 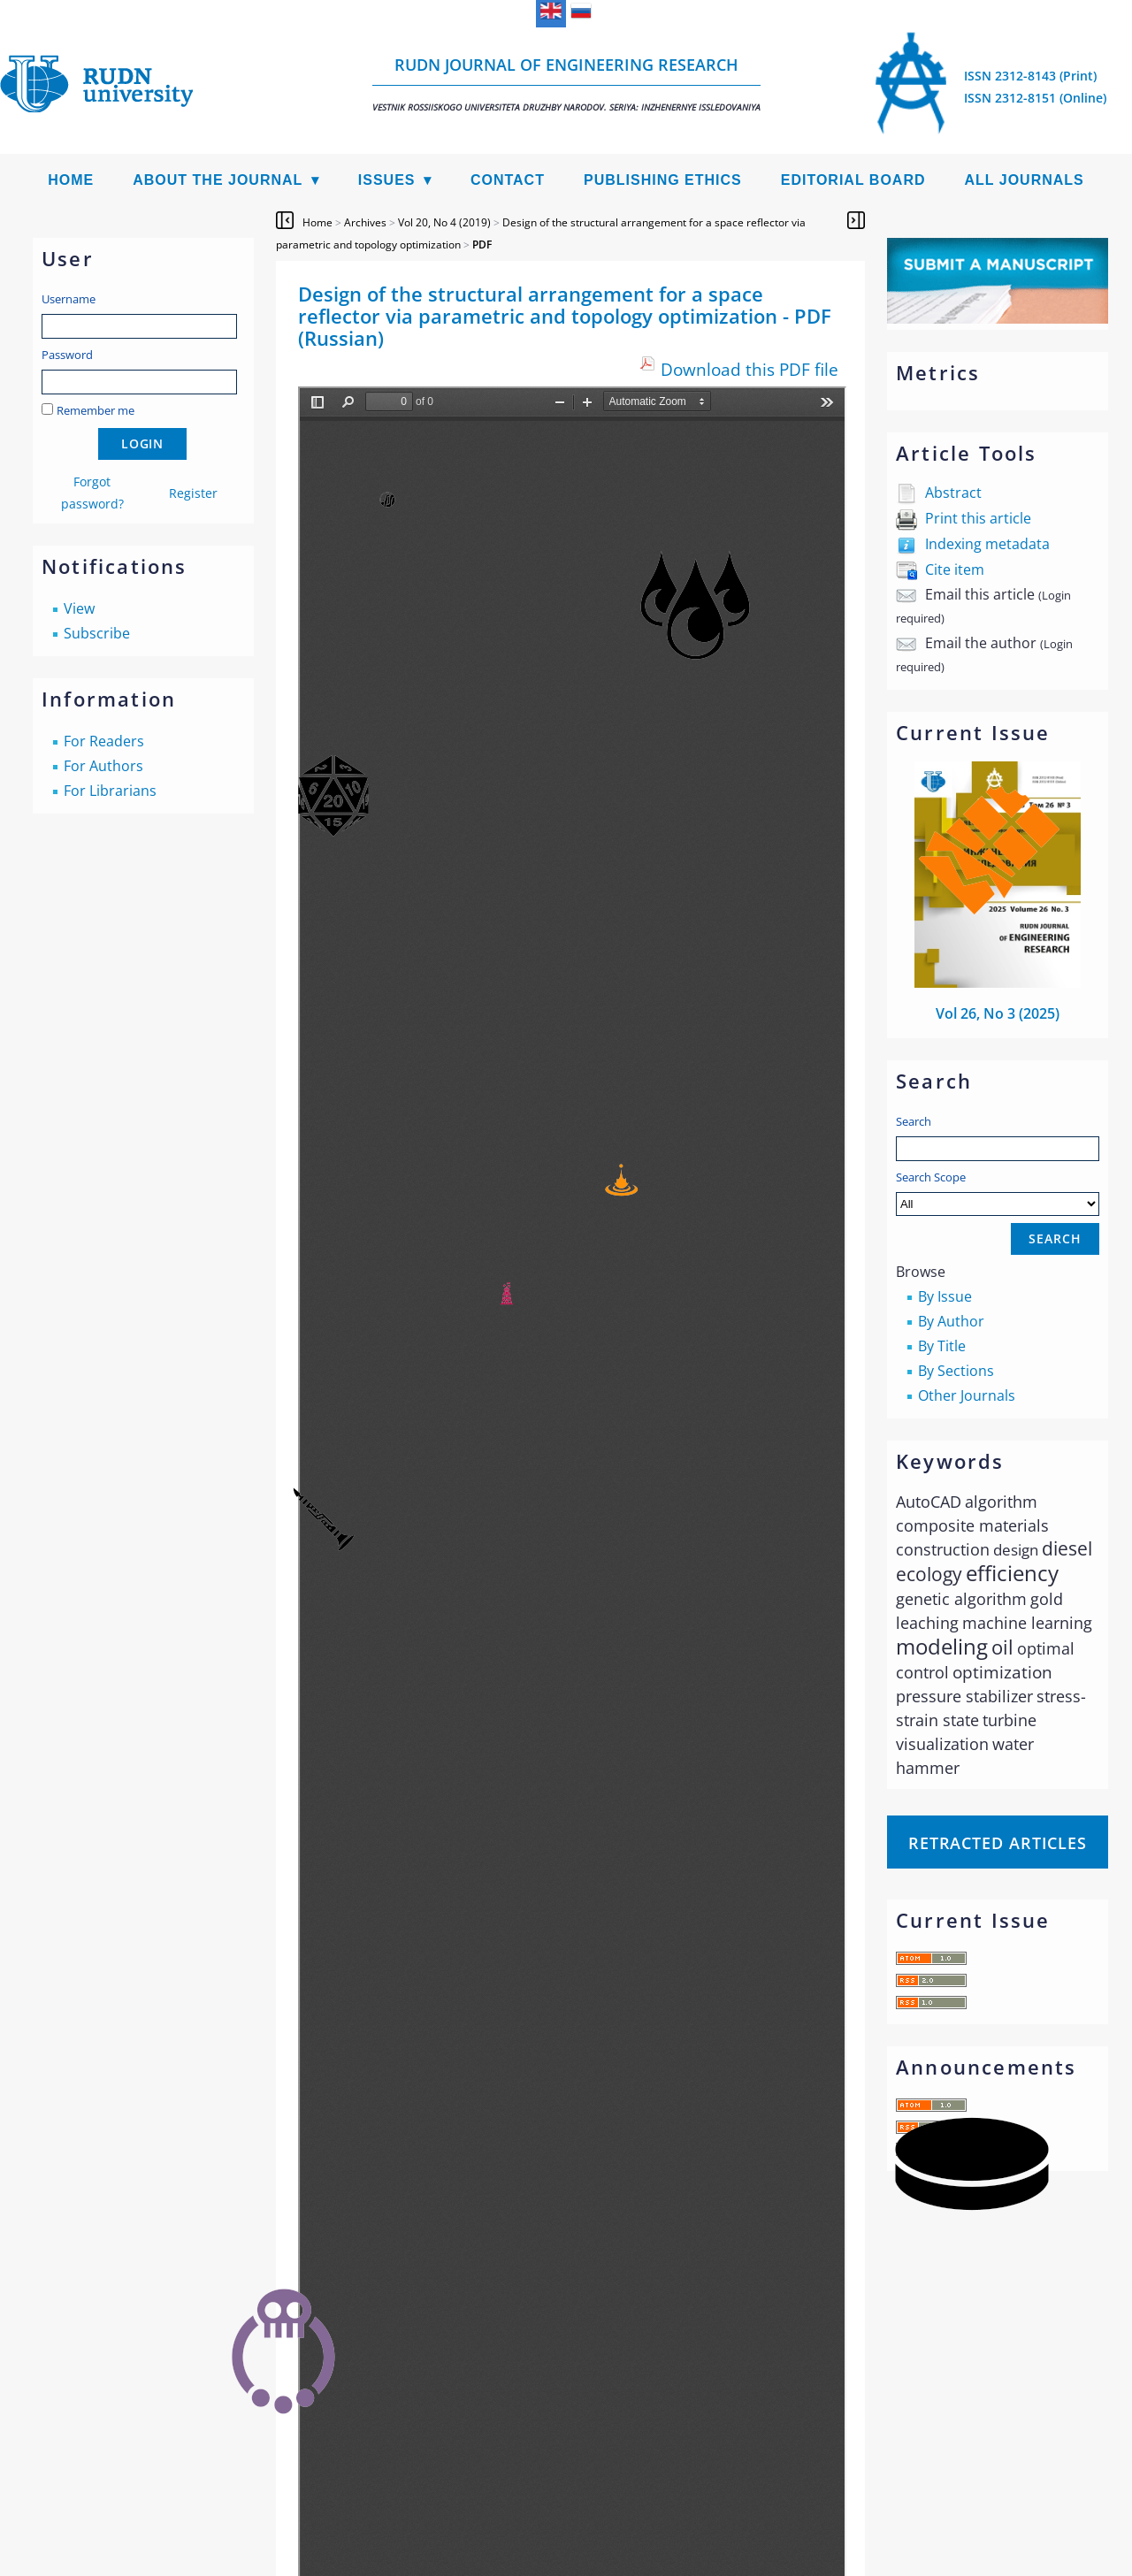 I want to click on select clarinet as your instrument, so click(x=324, y=1519).